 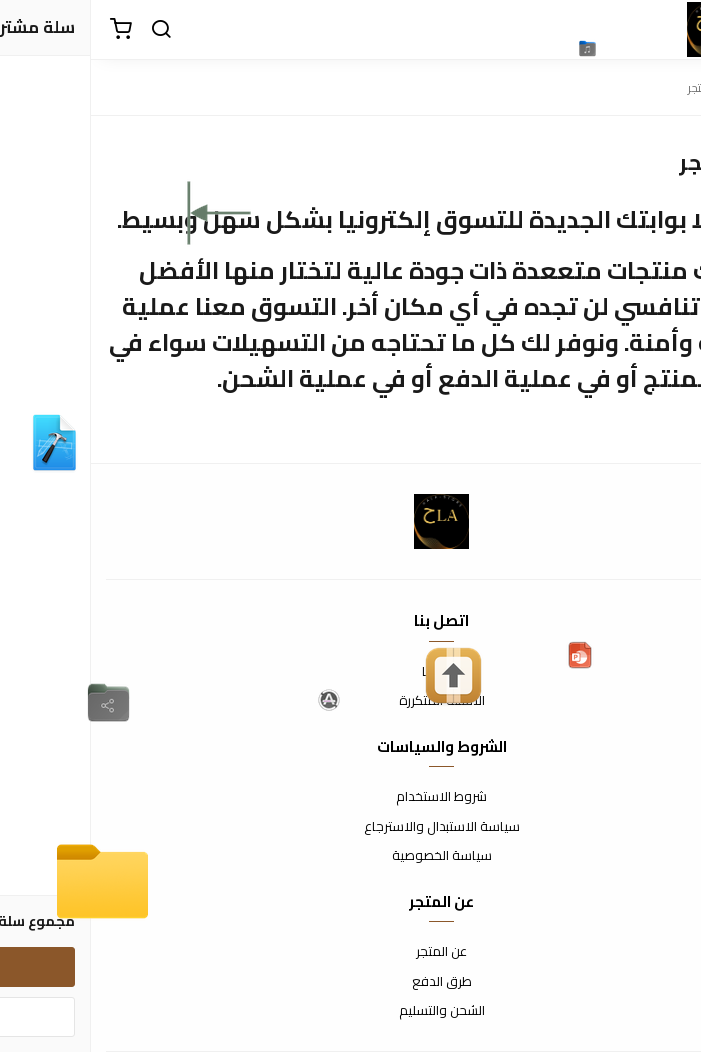 I want to click on open a folder to view its contents, so click(x=102, y=882).